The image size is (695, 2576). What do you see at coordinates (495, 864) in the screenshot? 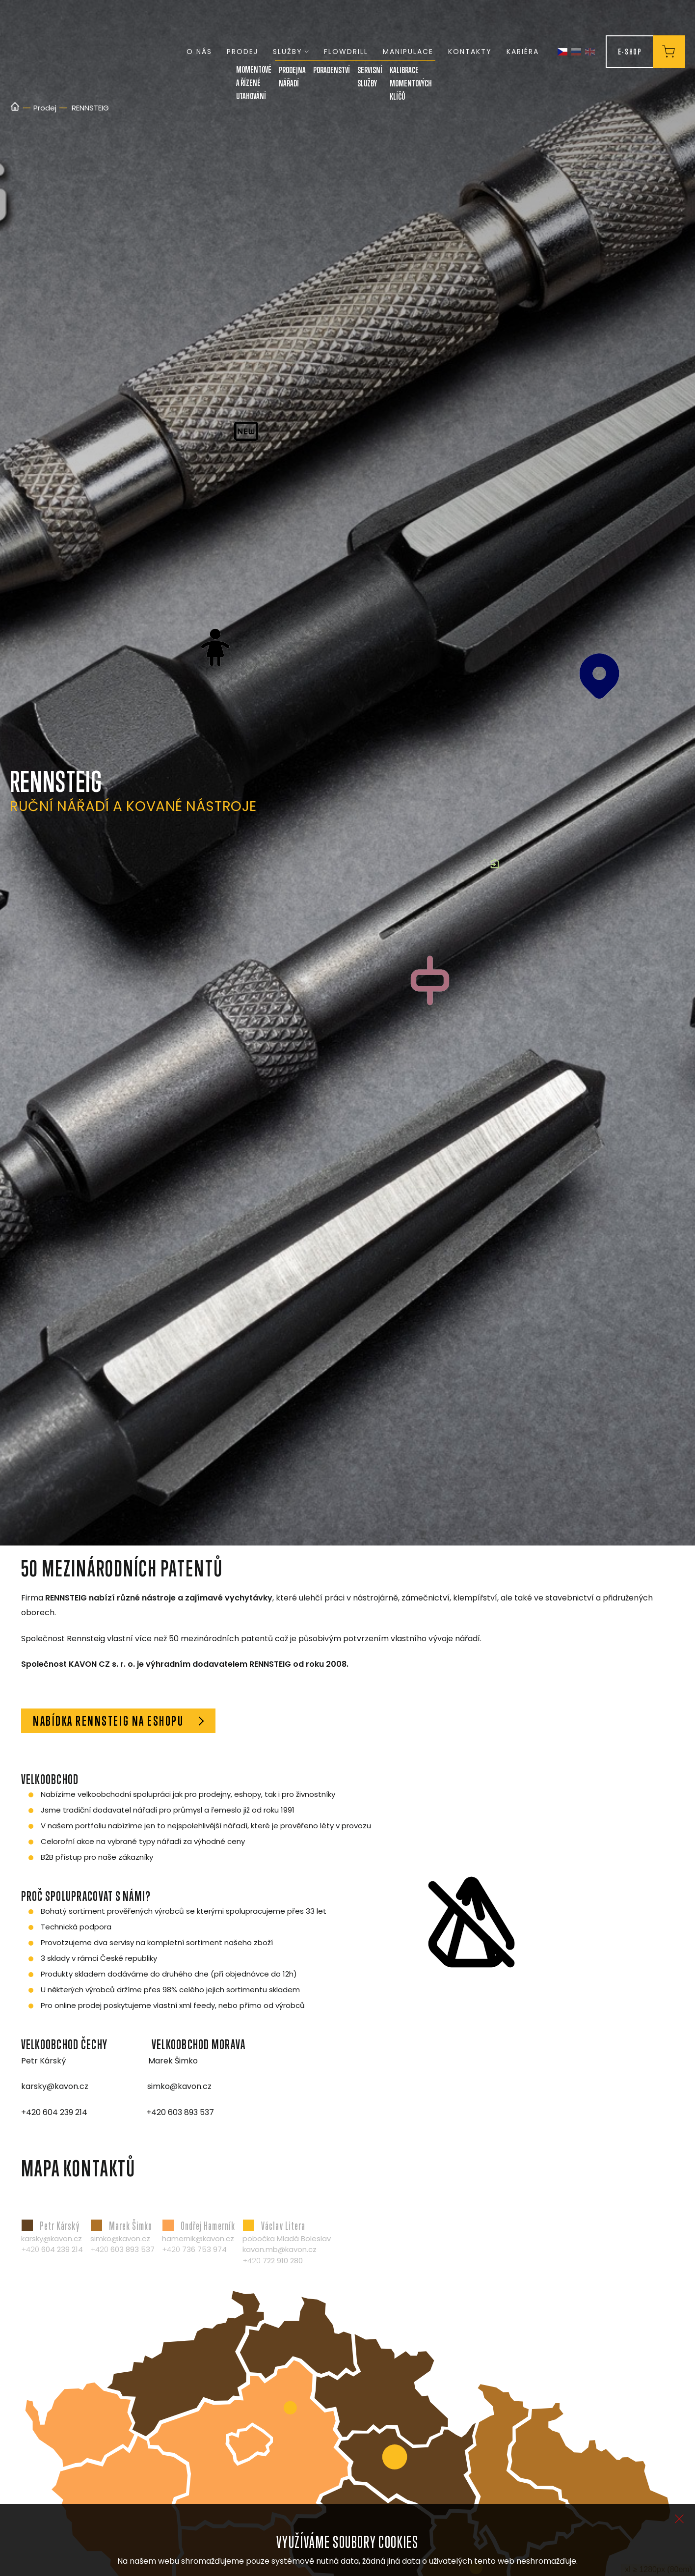
I see `transfer funds or items into an account` at bounding box center [495, 864].